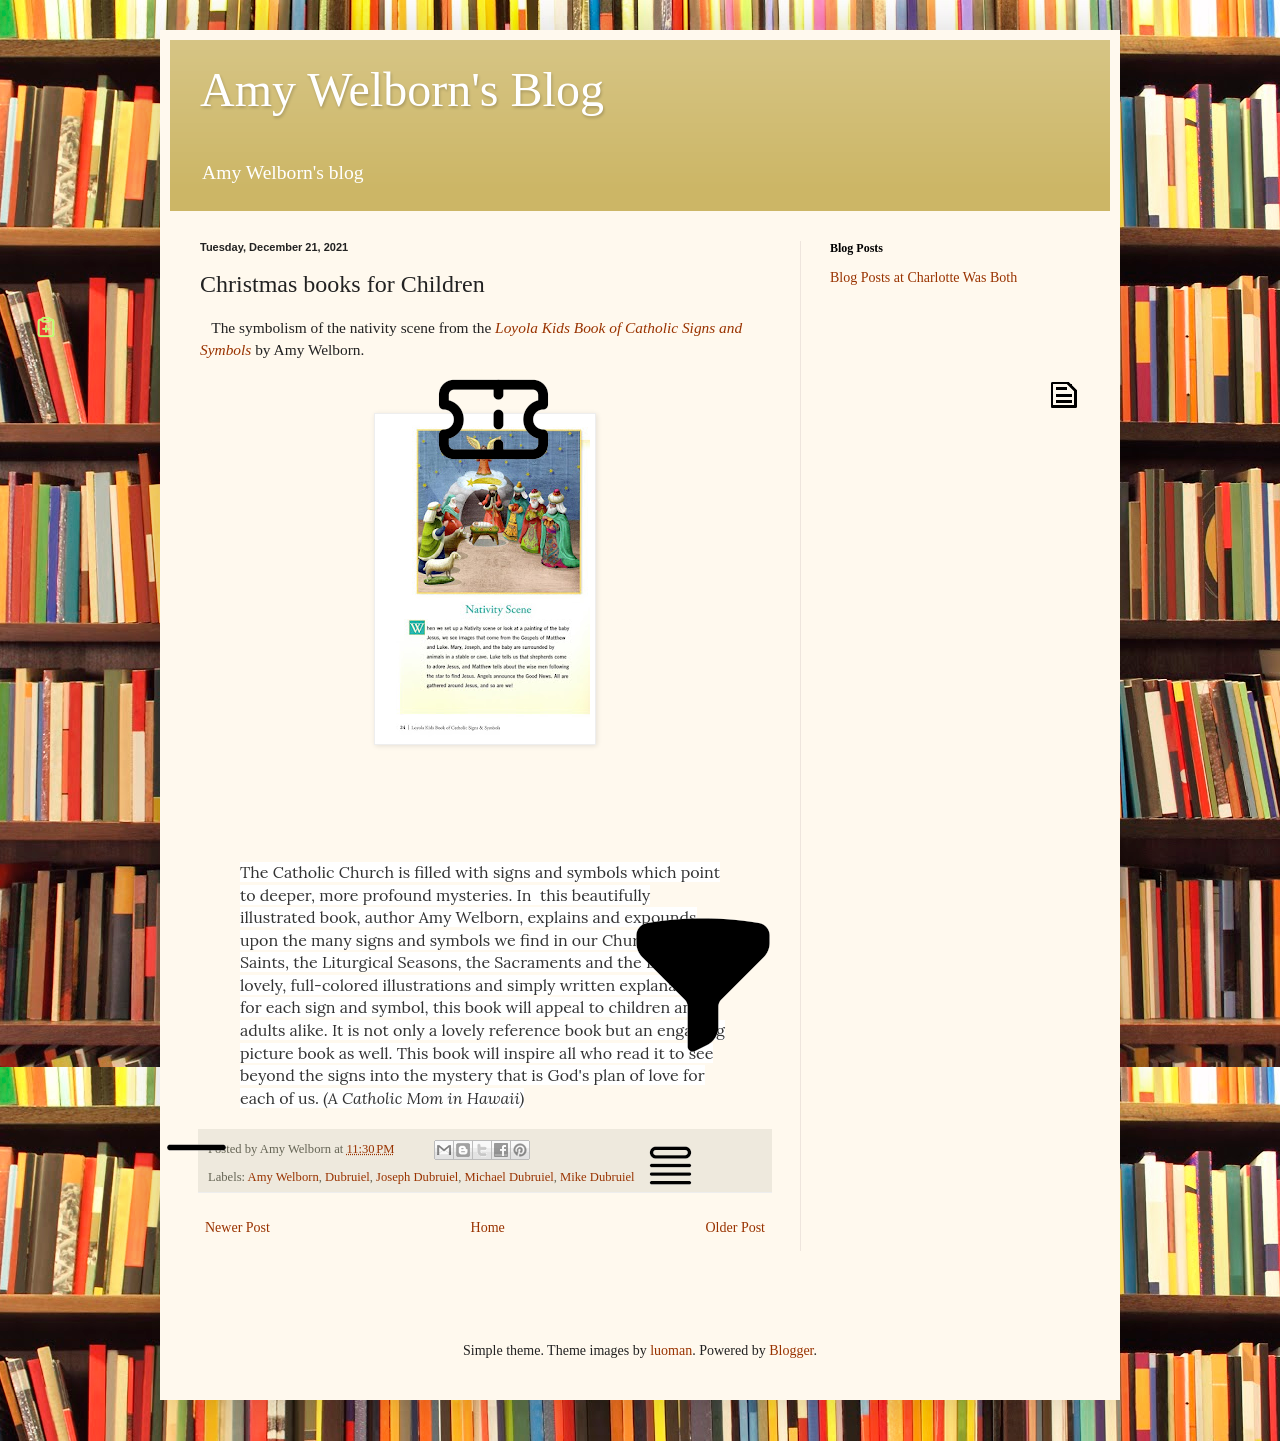 This screenshot has width=1280, height=1441. Describe the element at coordinates (670, 1165) in the screenshot. I see `view a playlist or media queue` at that location.